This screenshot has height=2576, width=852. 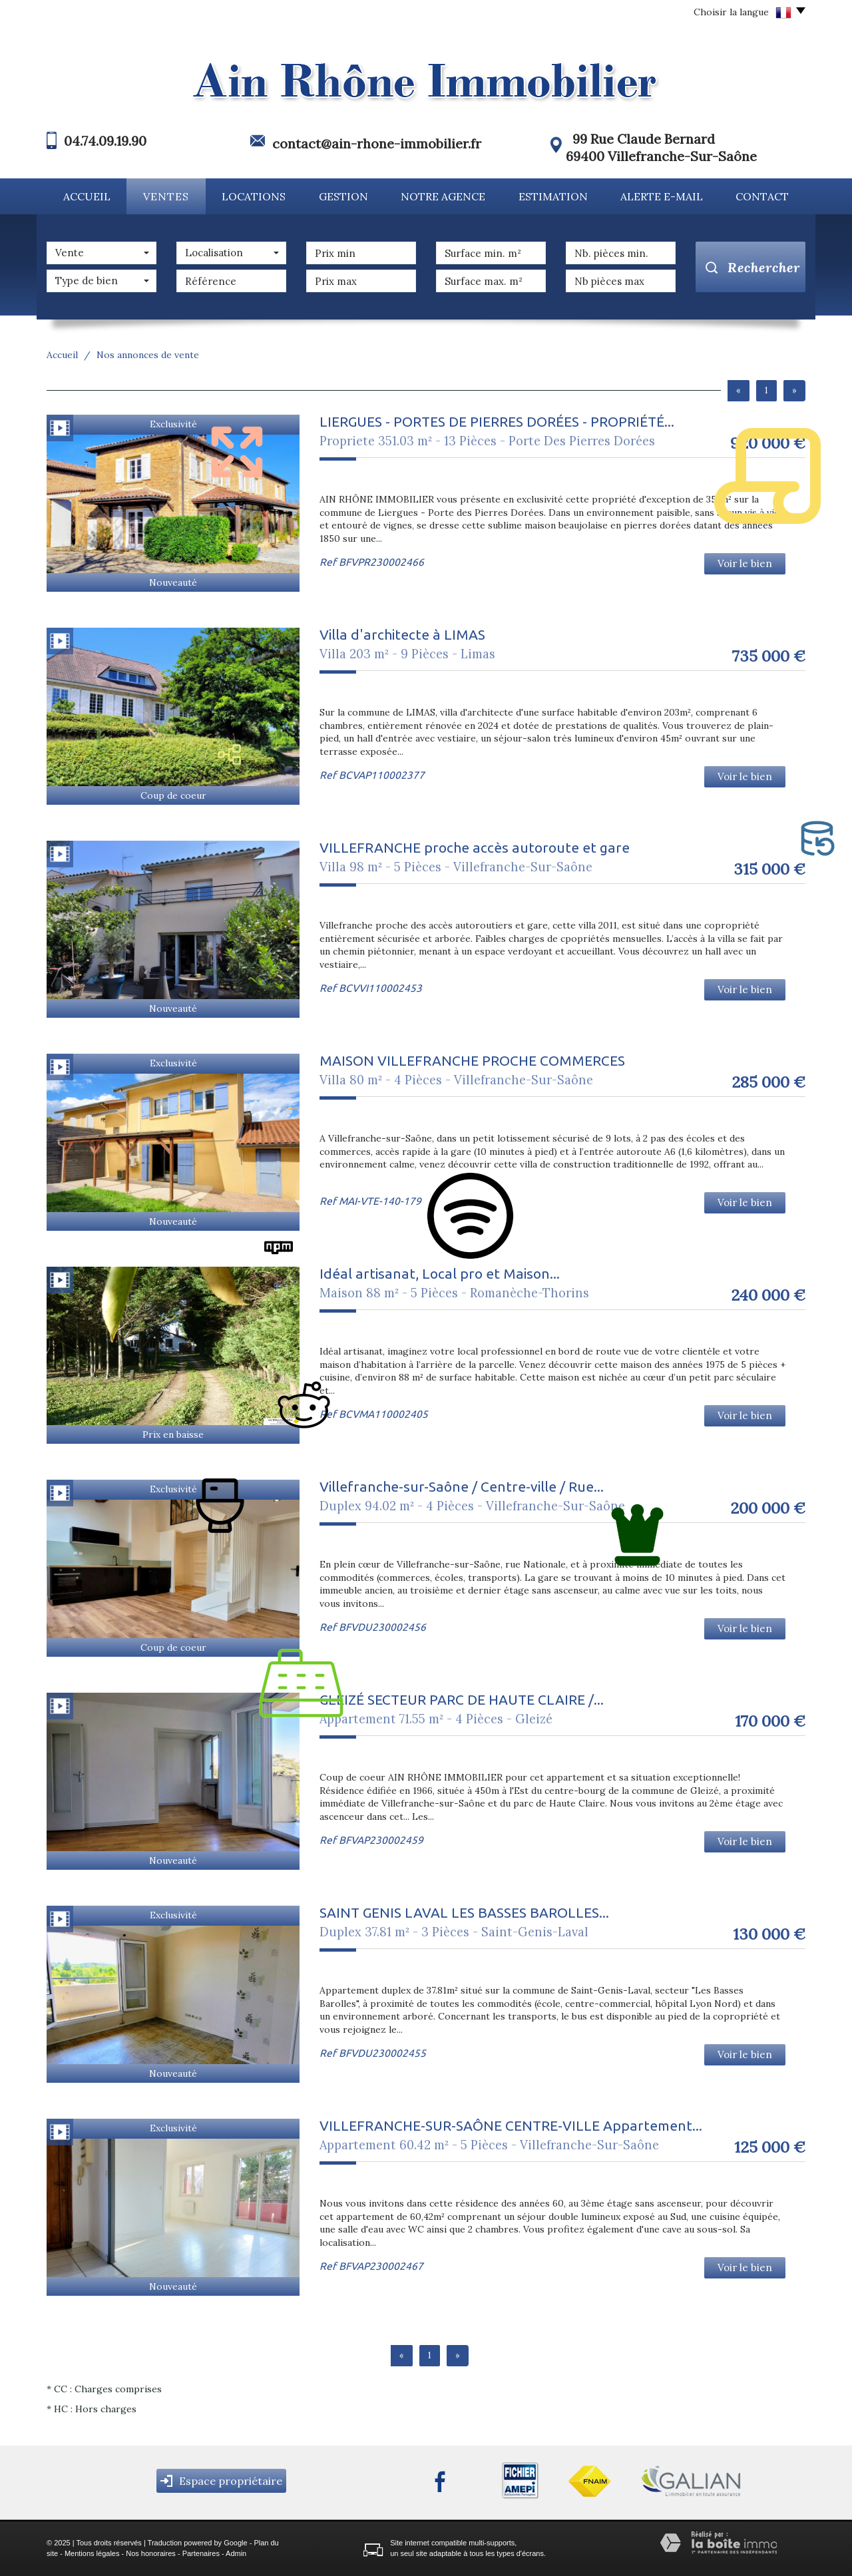 What do you see at coordinates (230, 754) in the screenshot?
I see `view hierarchical structure or organization` at bounding box center [230, 754].